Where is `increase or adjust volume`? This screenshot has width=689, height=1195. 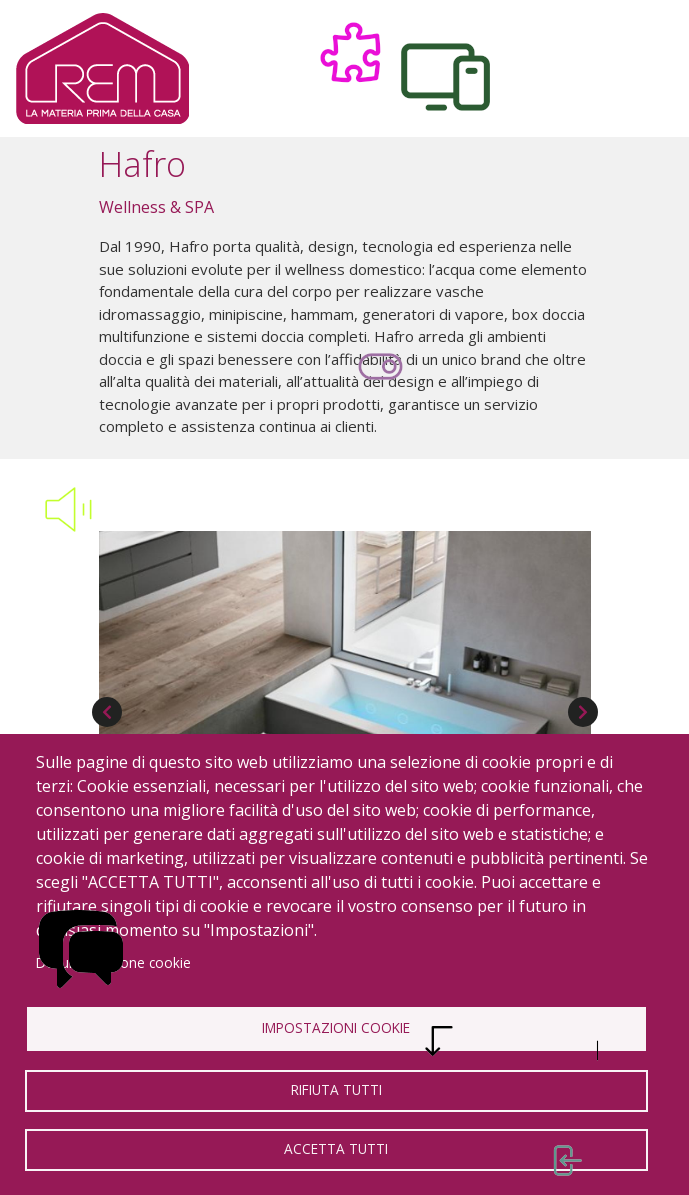
increase or adjust volume is located at coordinates (67, 509).